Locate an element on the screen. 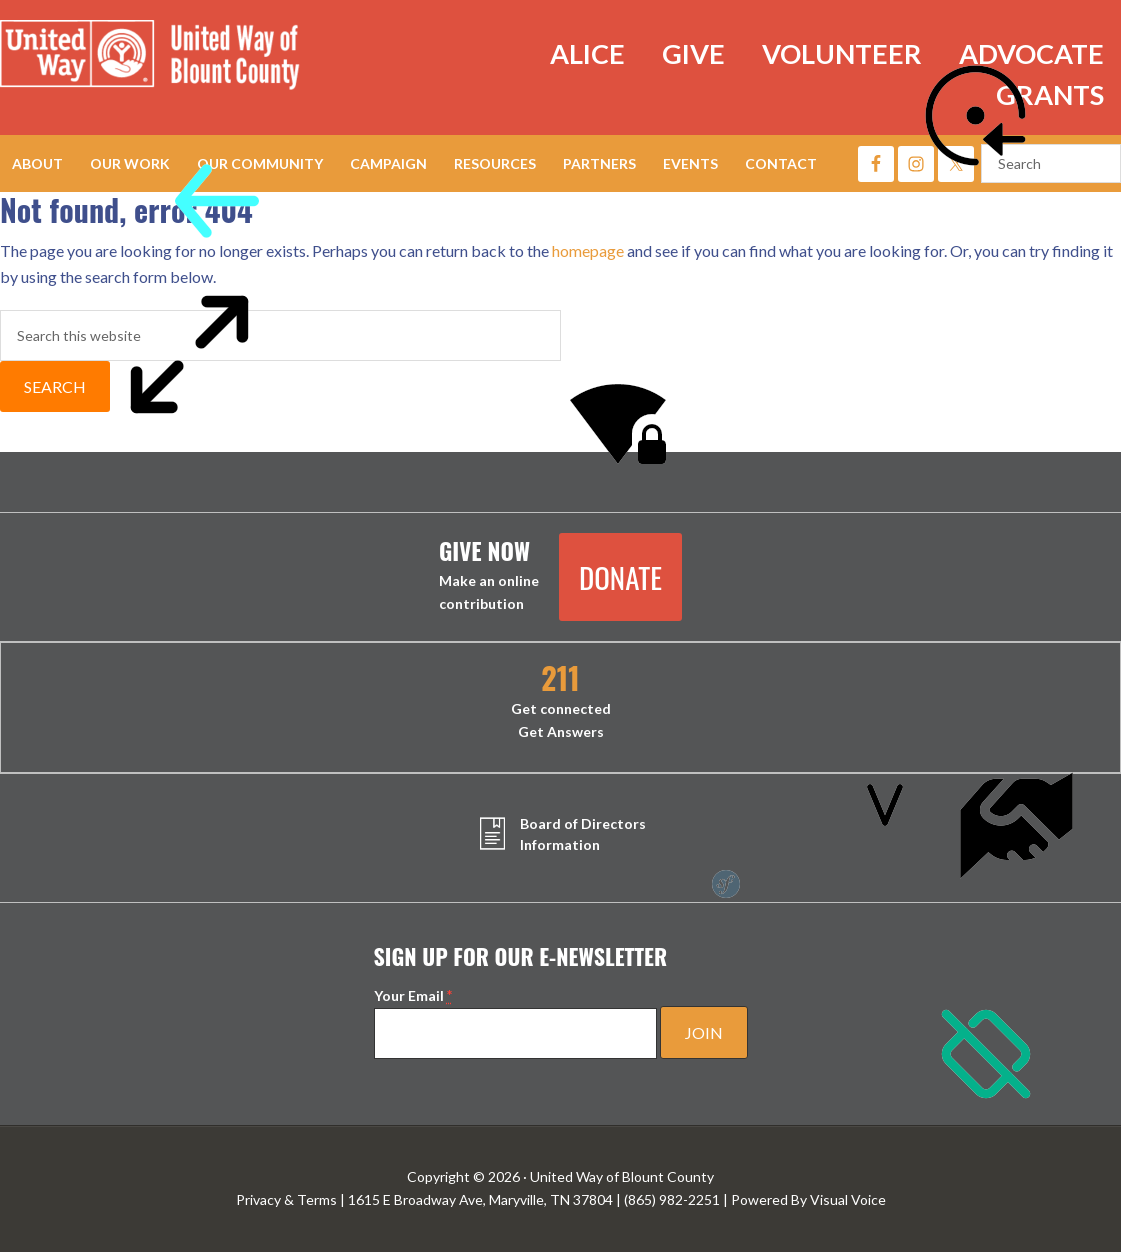 The height and width of the screenshot is (1252, 1121). indicates an issue is tracked by another issue is located at coordinates (975, 115).